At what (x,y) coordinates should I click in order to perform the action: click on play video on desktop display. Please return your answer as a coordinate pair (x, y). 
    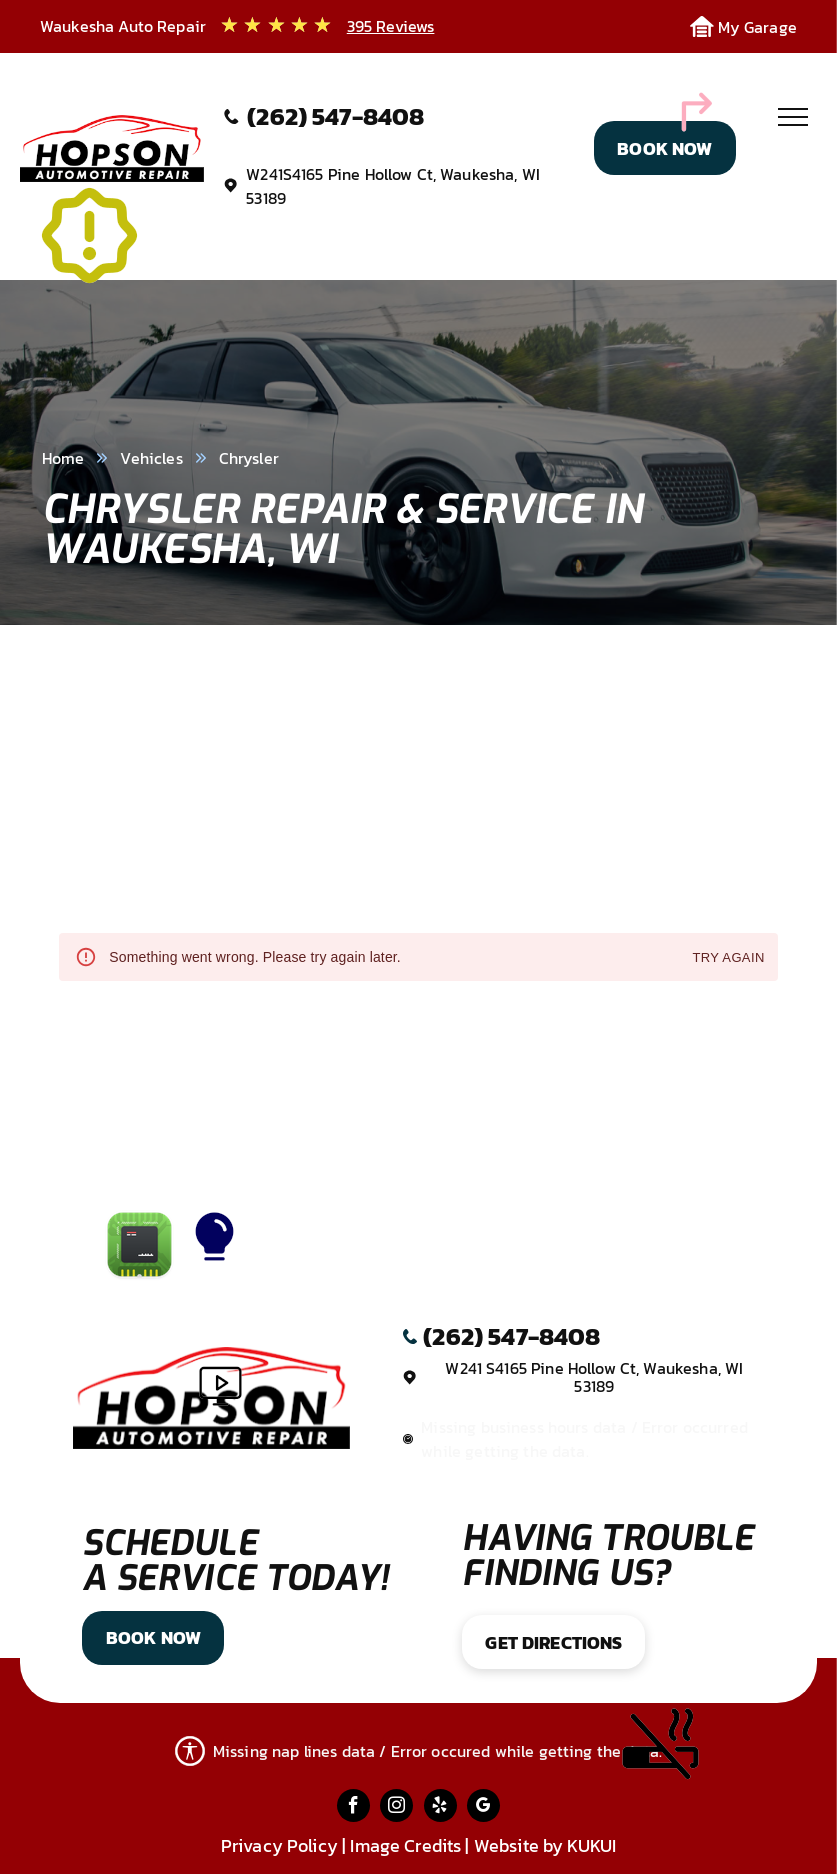
    Looking at the image, I should click on (220, 1384).